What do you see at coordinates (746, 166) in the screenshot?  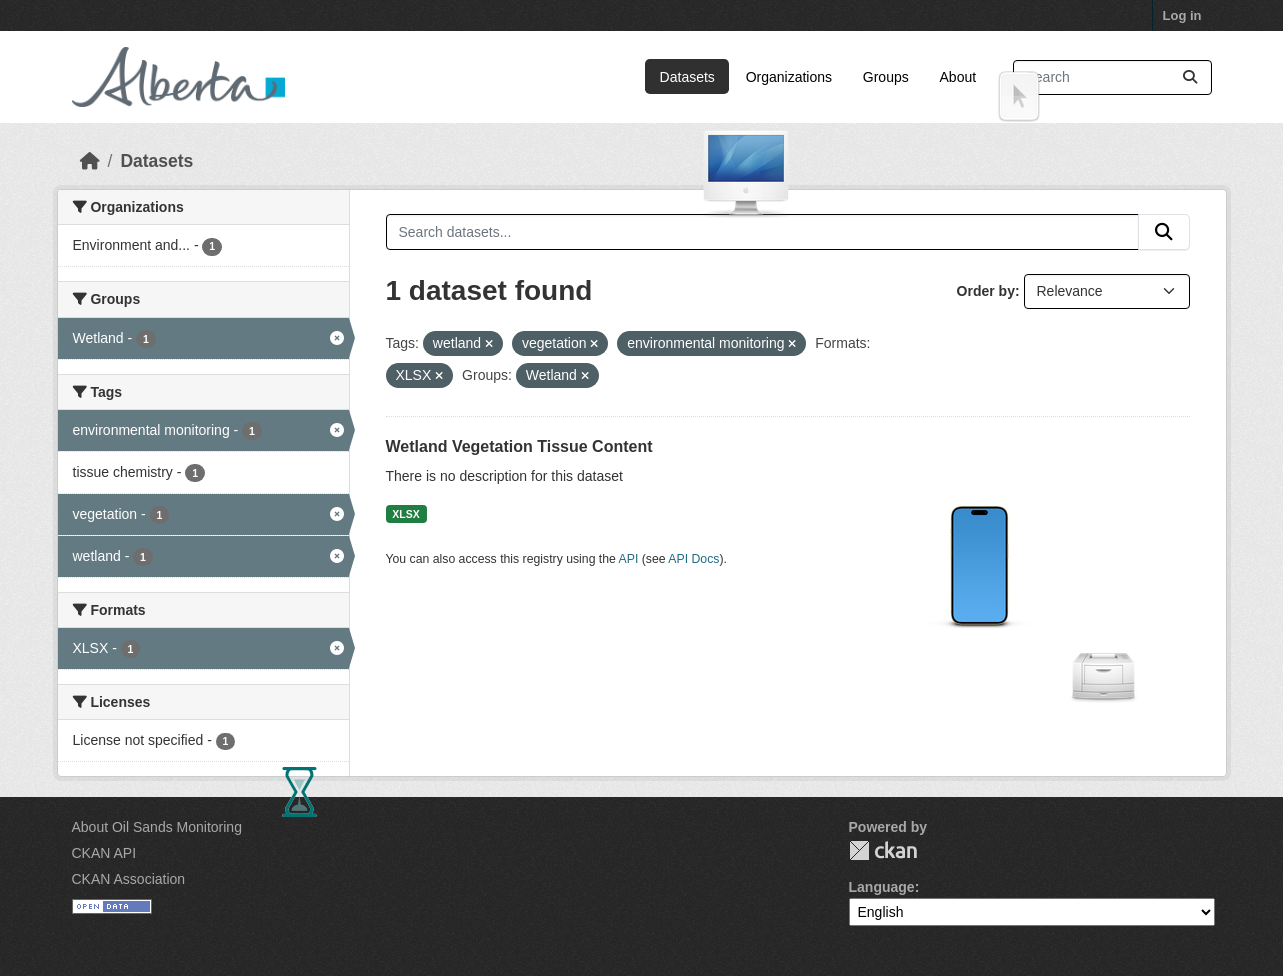 I see `represents a connected iMac G5 desktop computer` at bounding box center [746, 166].